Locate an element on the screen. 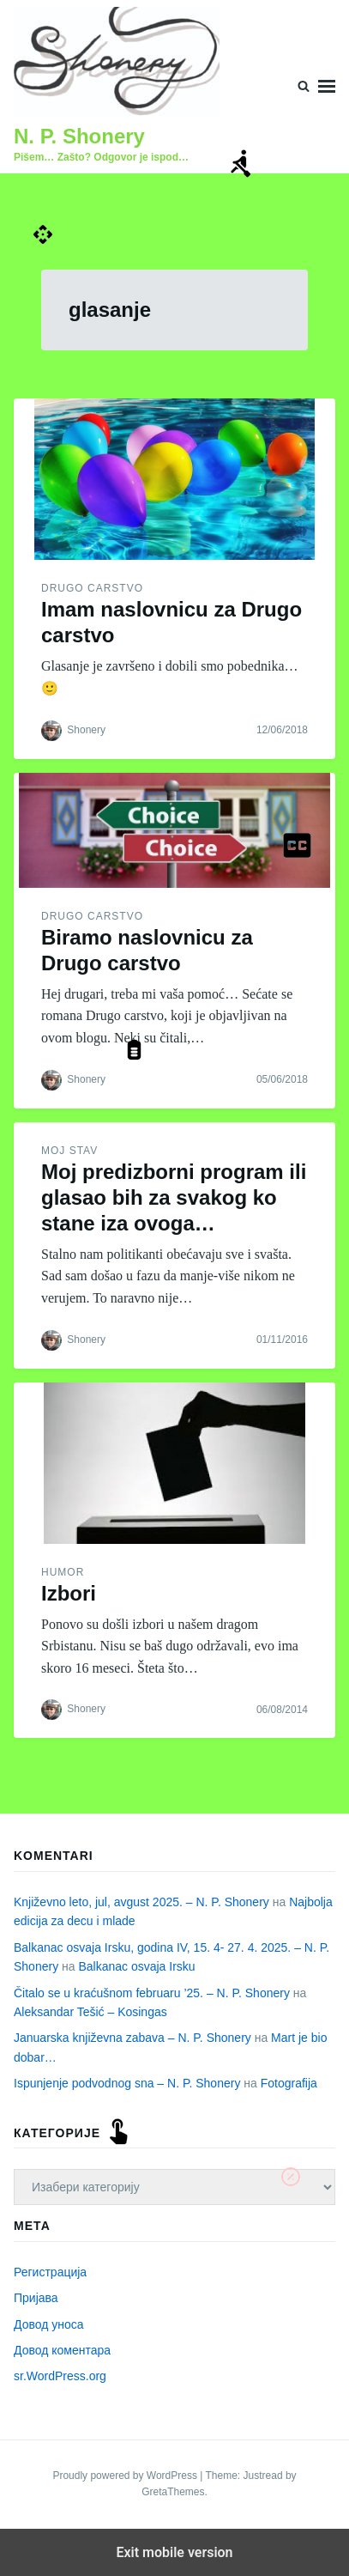 The width and height of the screenshot is (349, 2576). tap to interact with this element is located at coordinates (118, 2132).